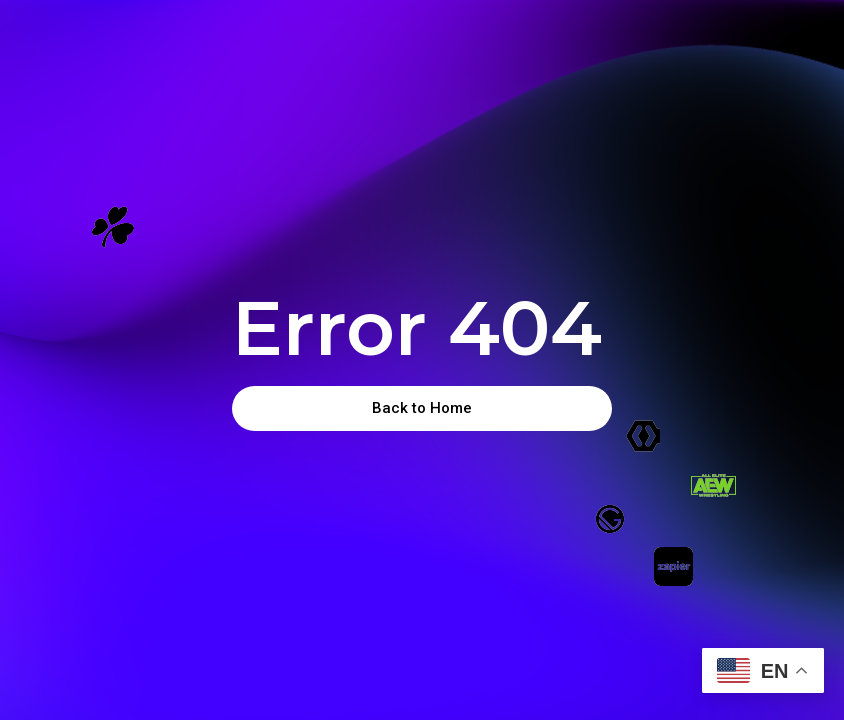 This screenshot has height=720, width=844. What do you see at coordinates (643, 436) in the screenshot?
I see `keycloak identity and access management platform` at bounding box center [643, 436].